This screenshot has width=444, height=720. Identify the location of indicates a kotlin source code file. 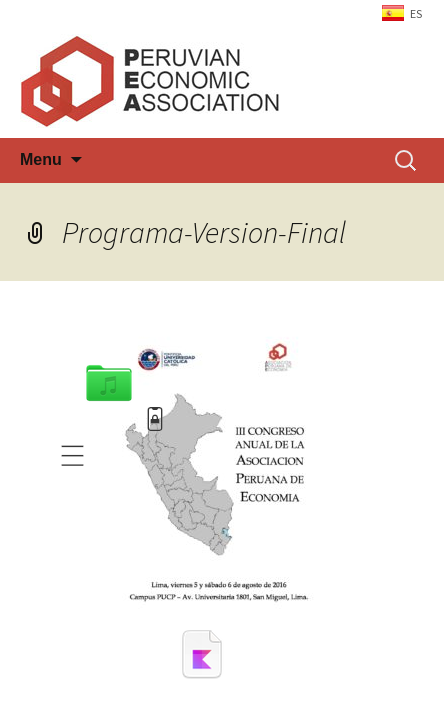
(202, 654).